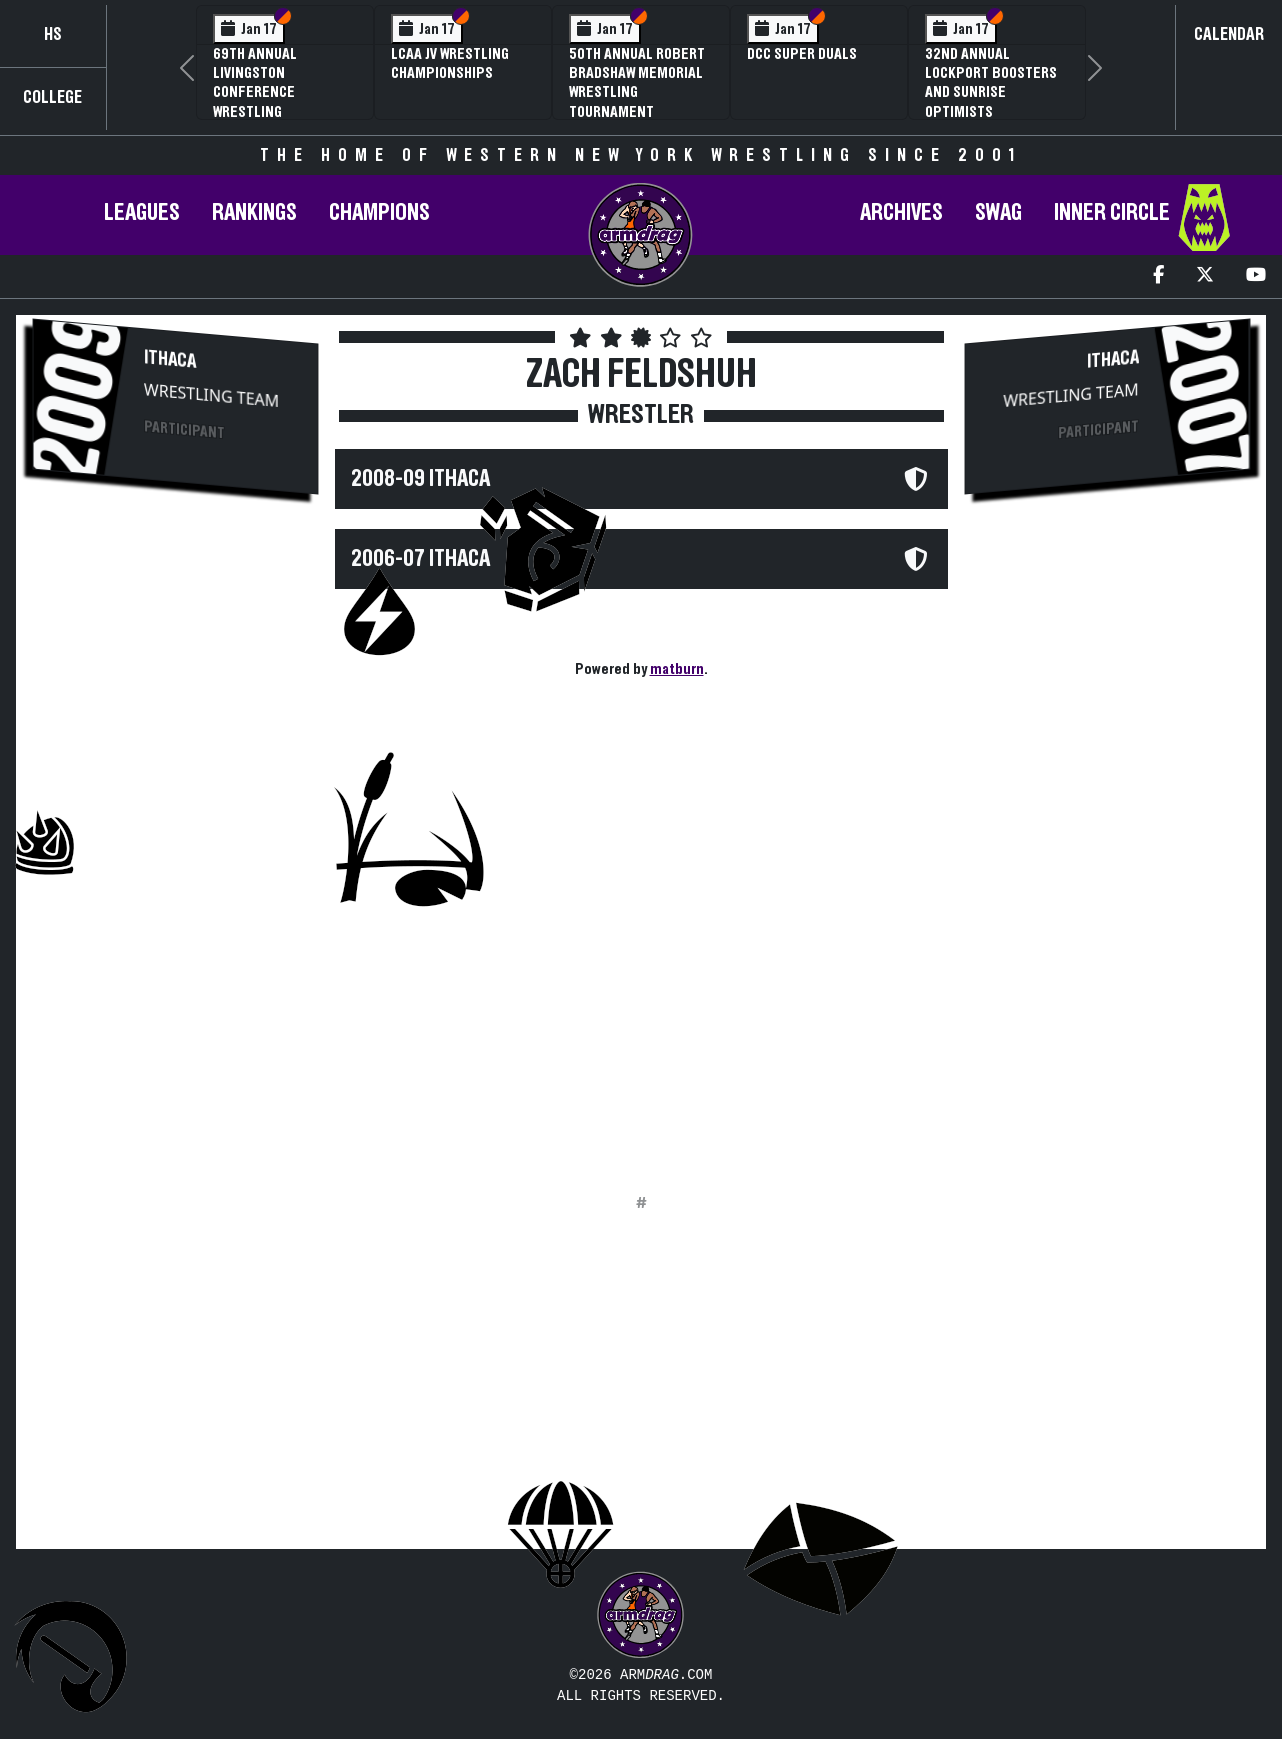  I want to click on select swallow as your creature or avatar, so click(1205, 217).